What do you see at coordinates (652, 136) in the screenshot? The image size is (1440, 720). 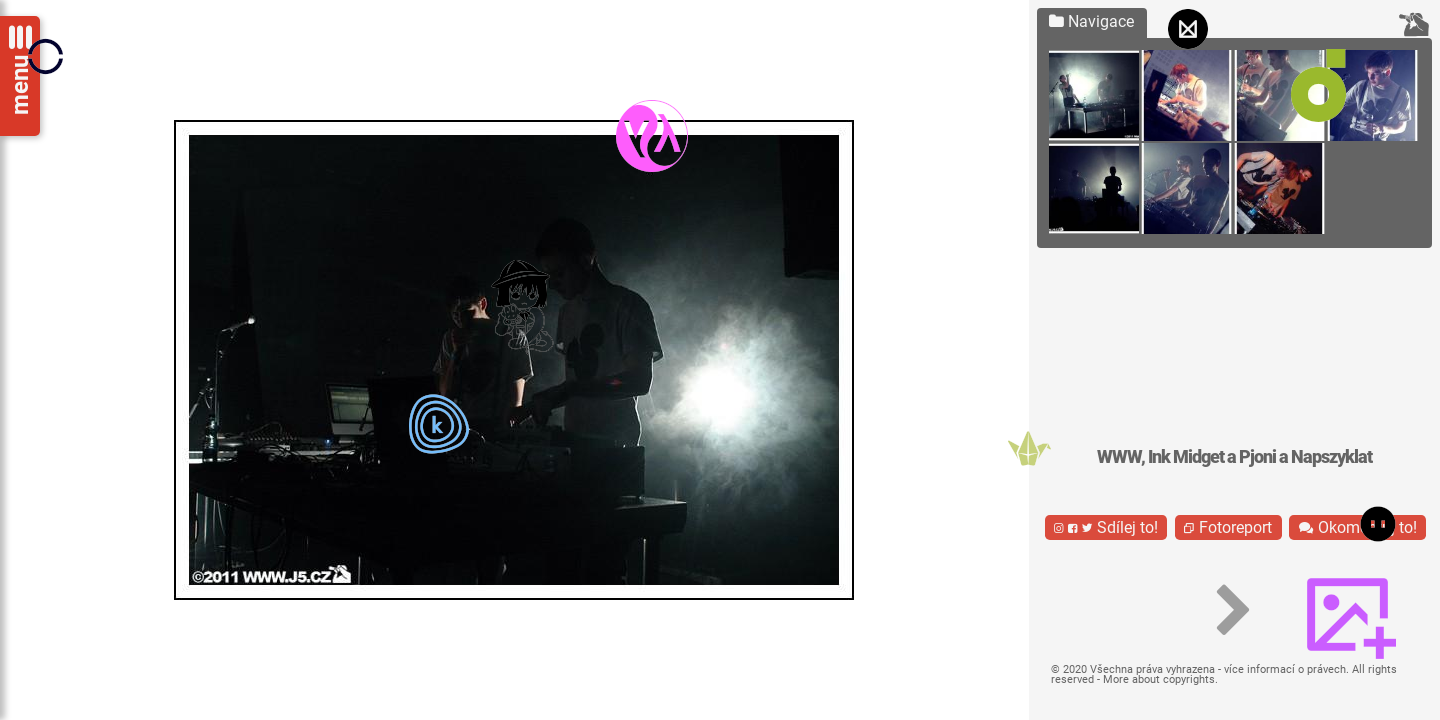 I see `indicates a project built with common lisp` at bounding box center [652, 136].